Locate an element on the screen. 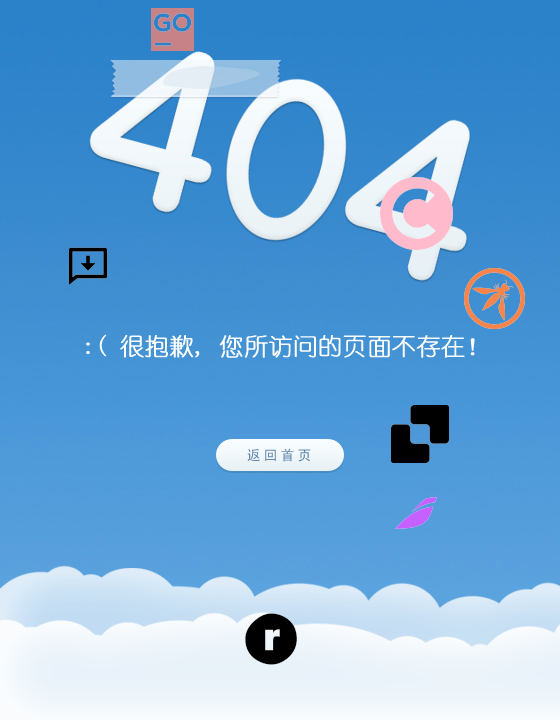 The image size is (560, 720). open ravelry app or website is located at coordinates (271, 639).